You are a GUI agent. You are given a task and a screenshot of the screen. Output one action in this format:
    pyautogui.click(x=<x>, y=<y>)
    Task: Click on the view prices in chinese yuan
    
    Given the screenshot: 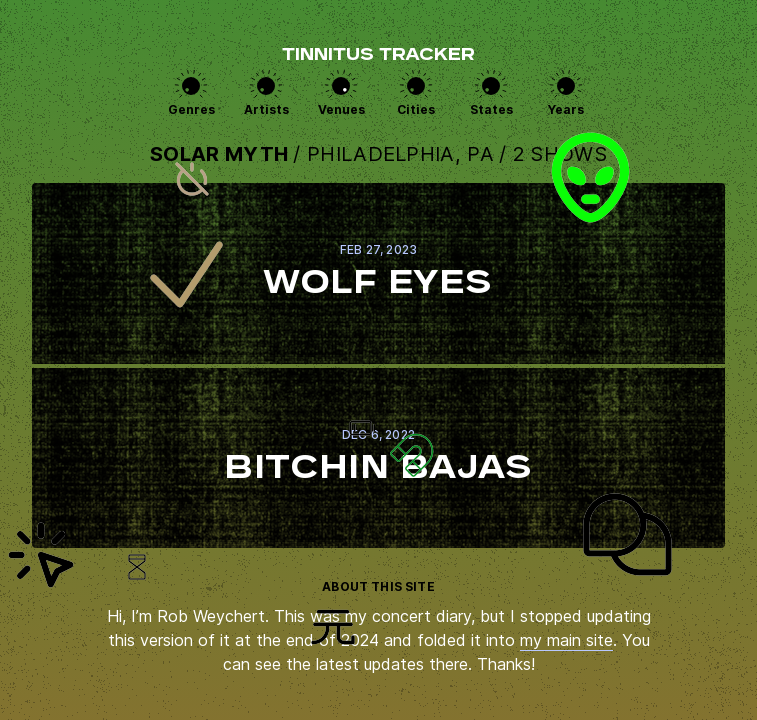 What is the action you would take?
    pyautogui.click(x=333, y=628)
    